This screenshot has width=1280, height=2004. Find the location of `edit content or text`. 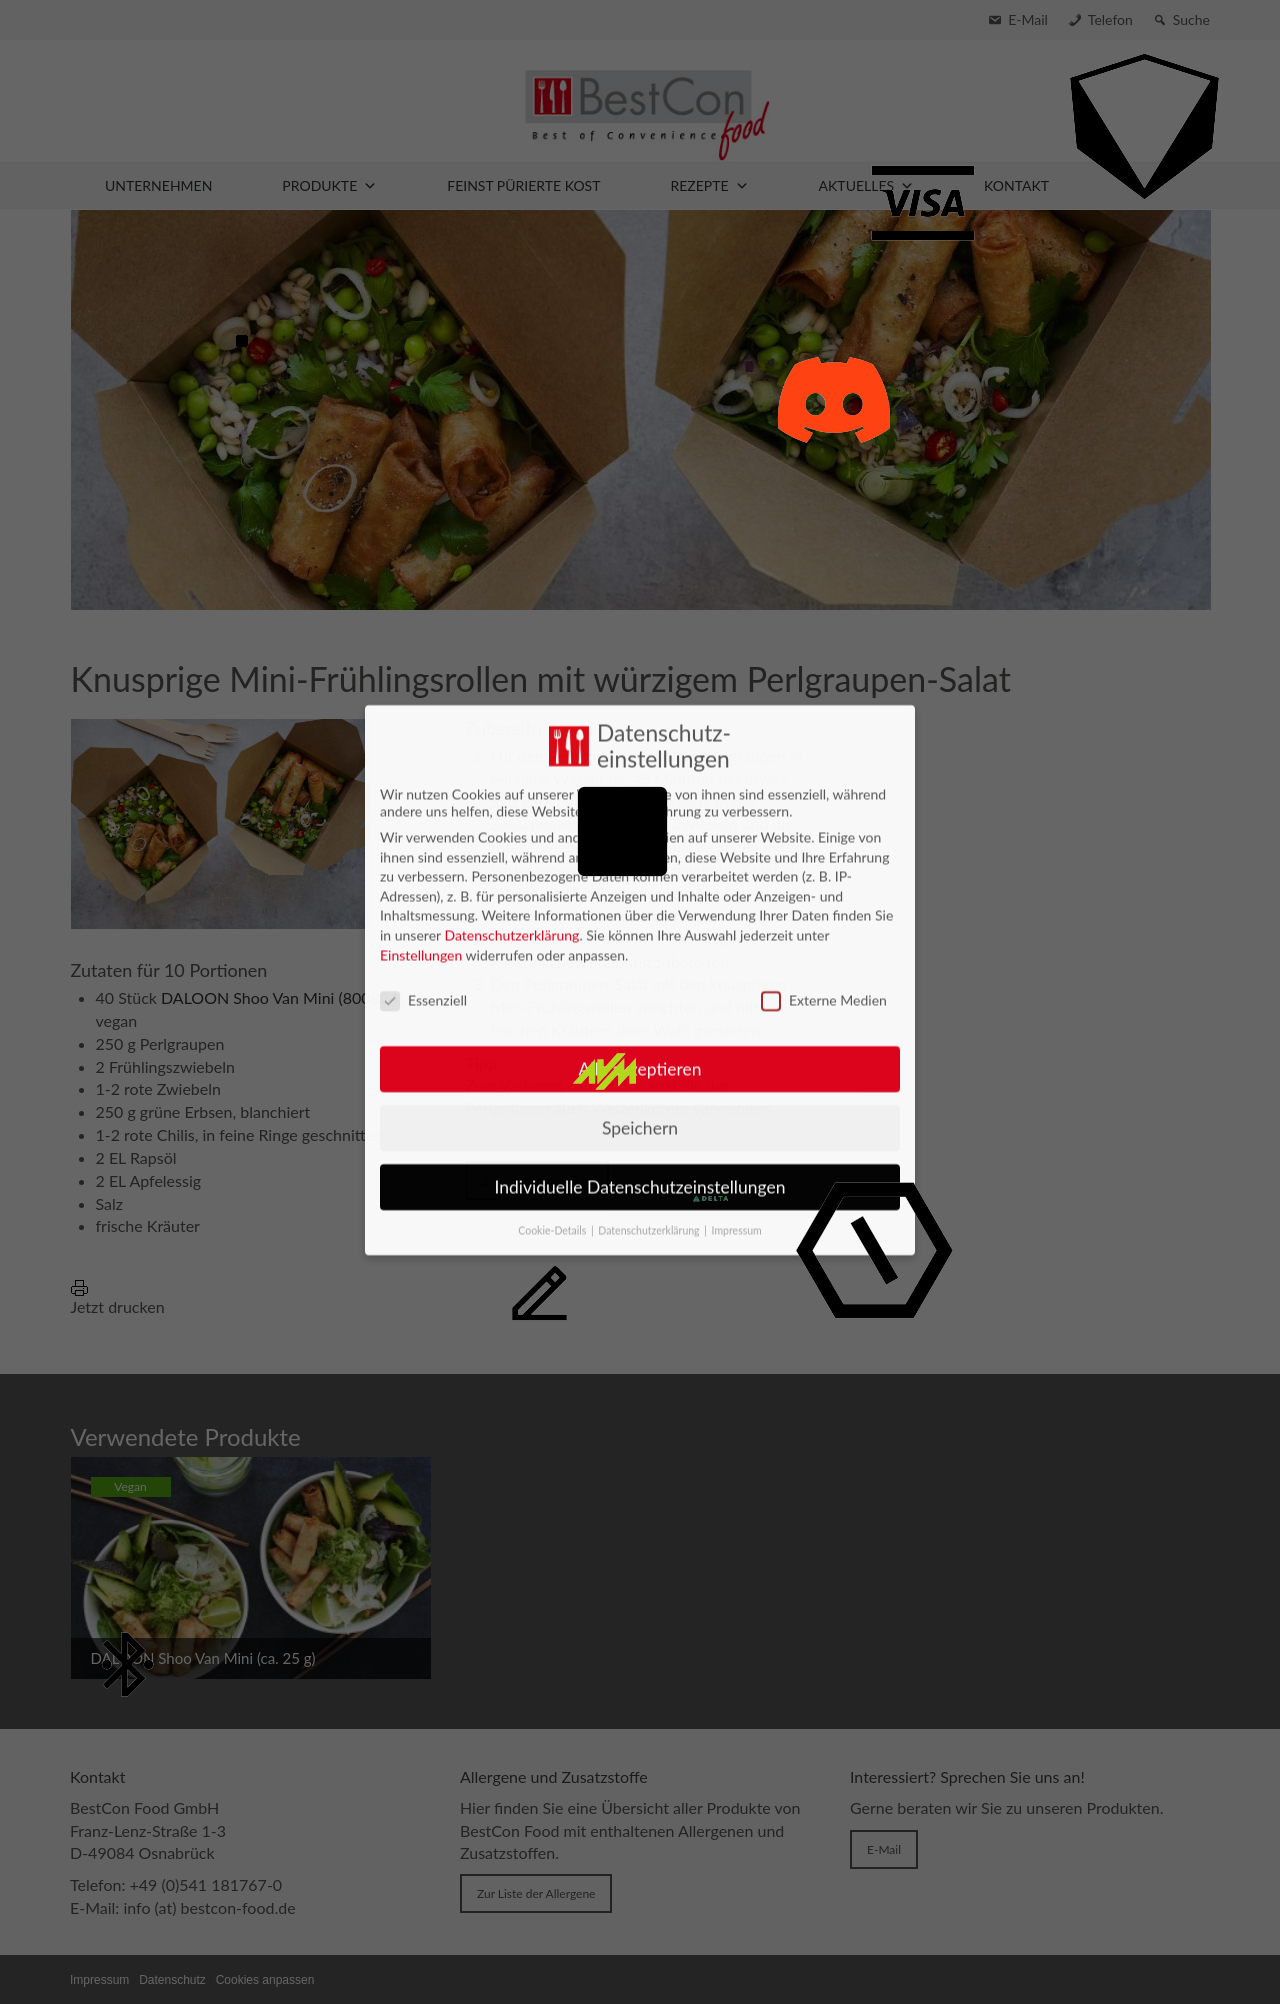

edit content or text is located at coordinates (539, 1293).